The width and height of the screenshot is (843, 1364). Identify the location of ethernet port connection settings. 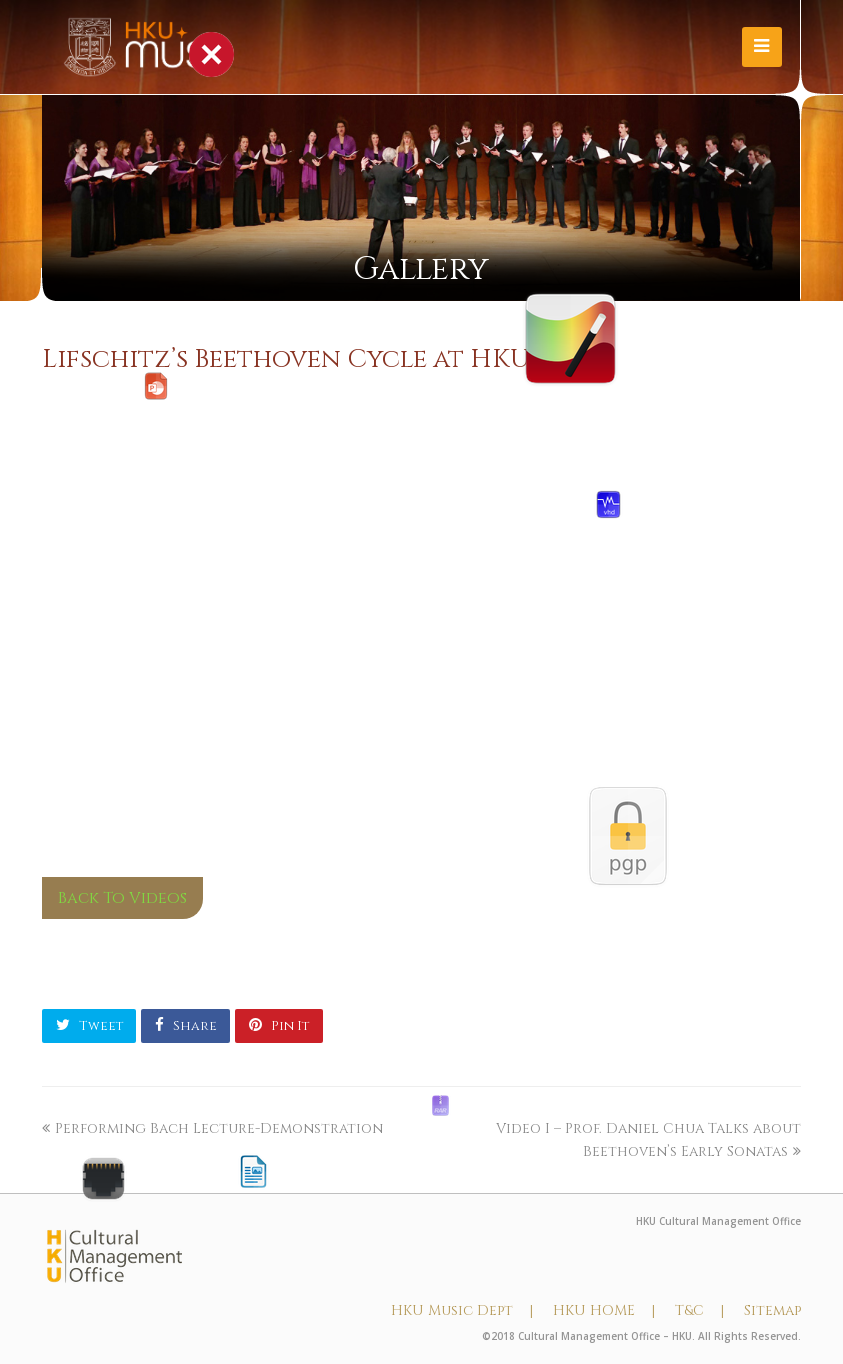
(103, 1178).